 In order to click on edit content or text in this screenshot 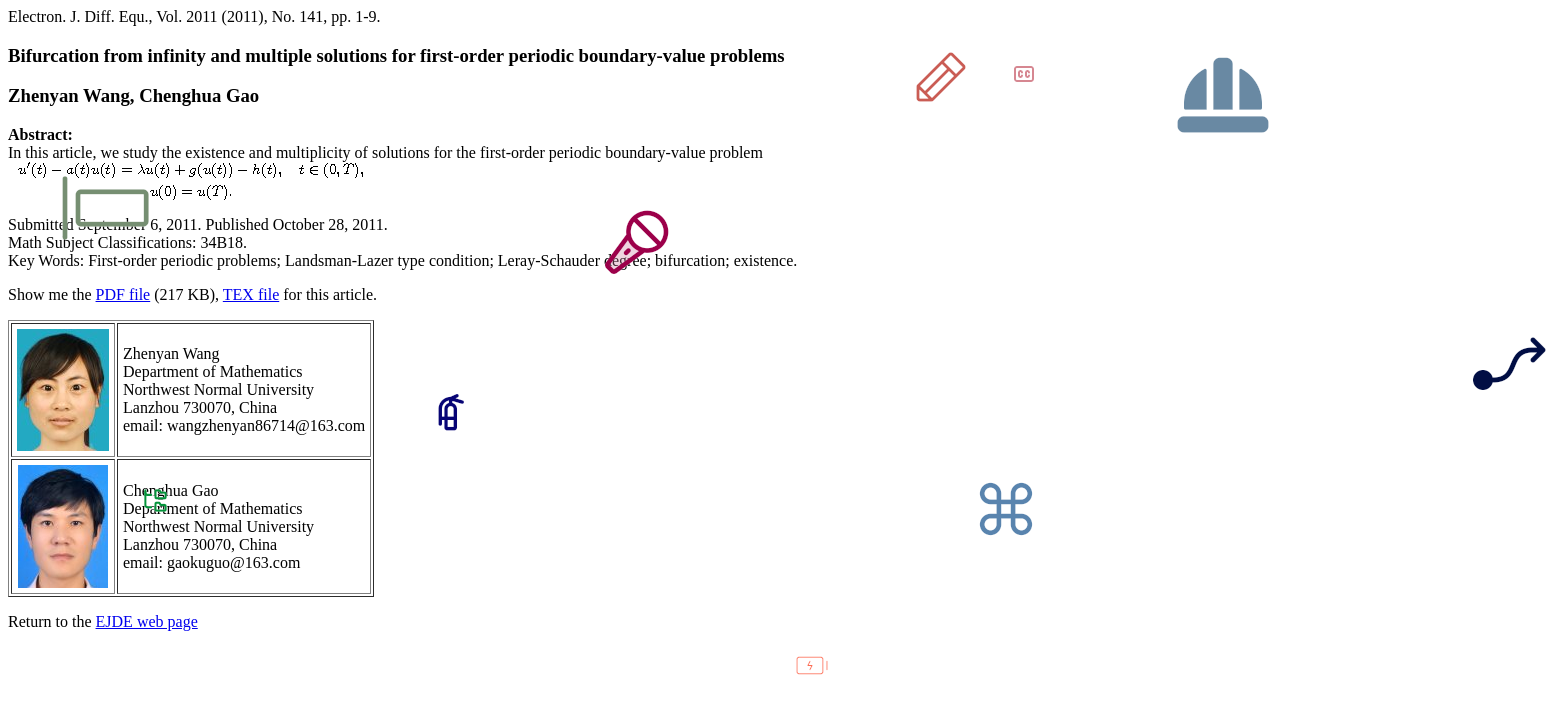, I will do `click(940, 78)`.